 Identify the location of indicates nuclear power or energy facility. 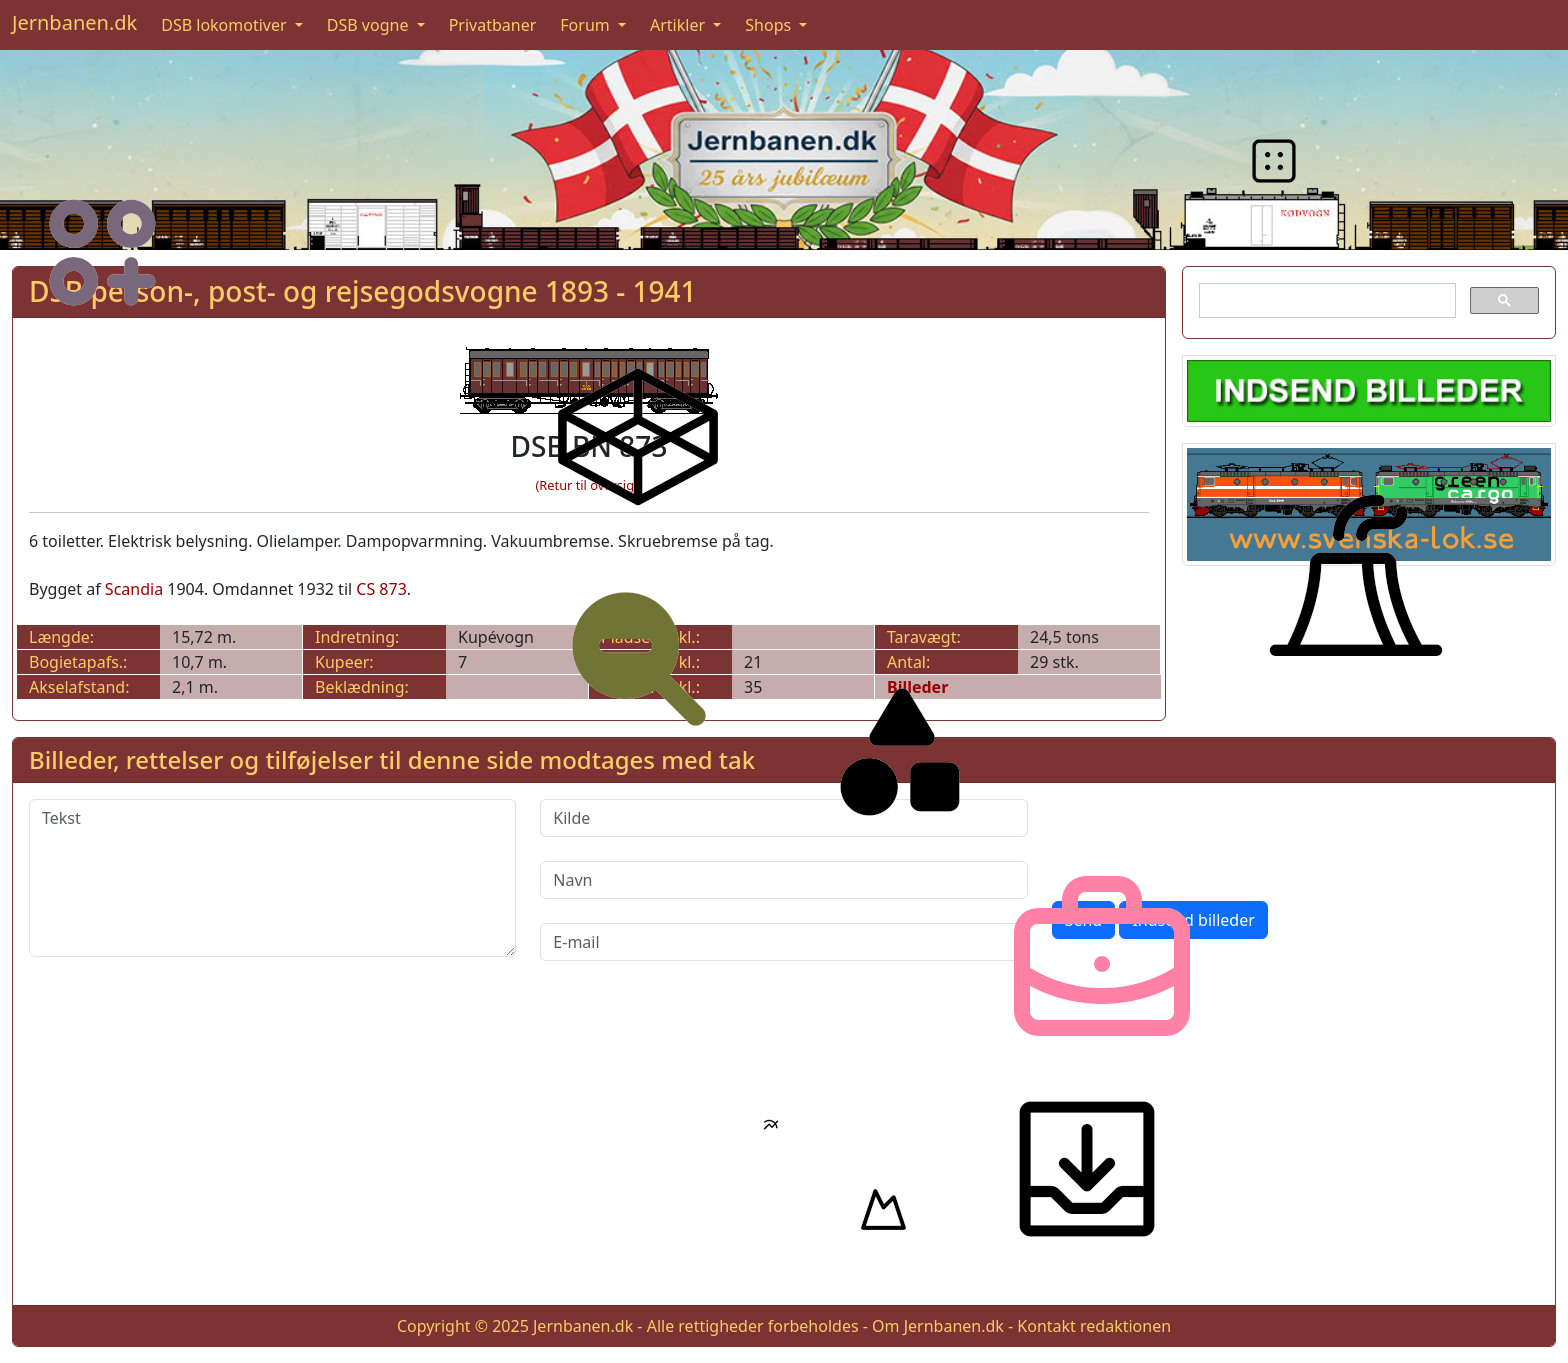
(1356, 587).